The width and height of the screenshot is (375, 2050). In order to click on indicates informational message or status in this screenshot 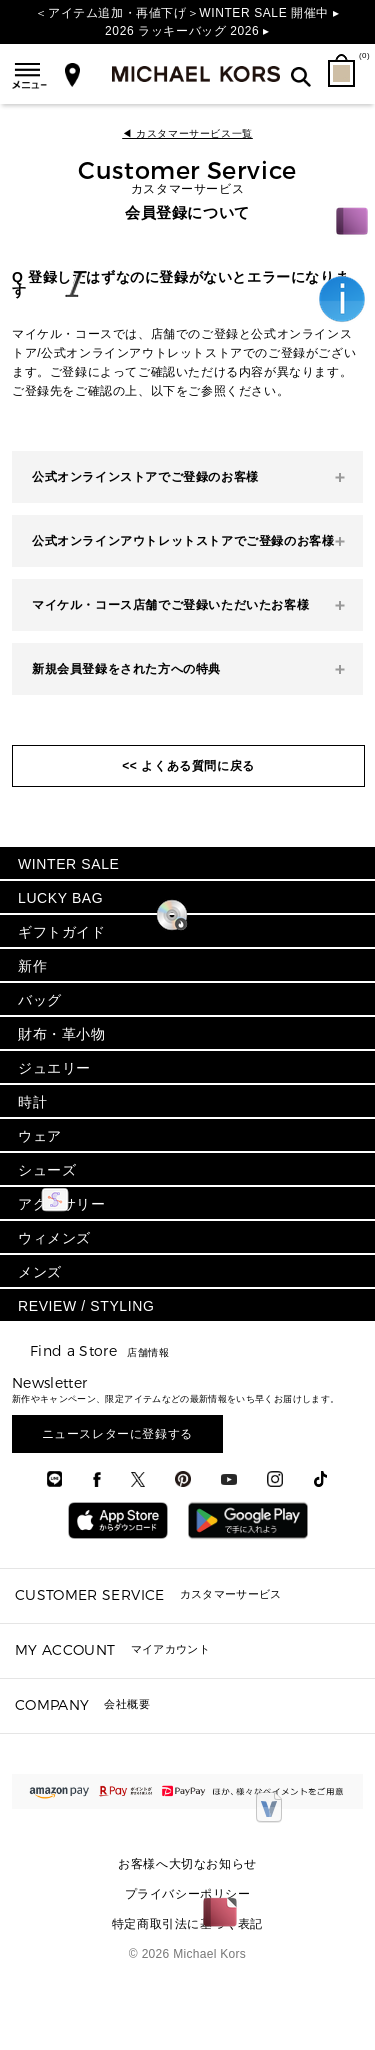, I will do `click(342, 299)`.